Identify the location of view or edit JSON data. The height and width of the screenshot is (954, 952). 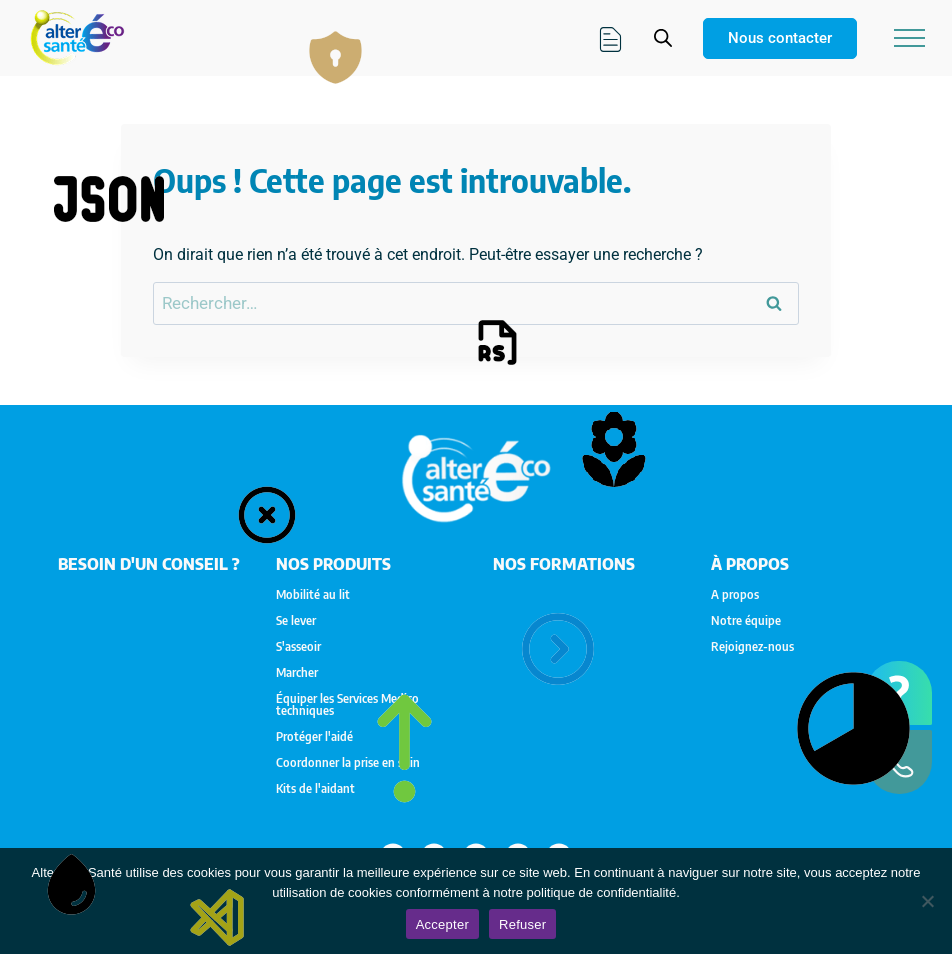
(109, 199).